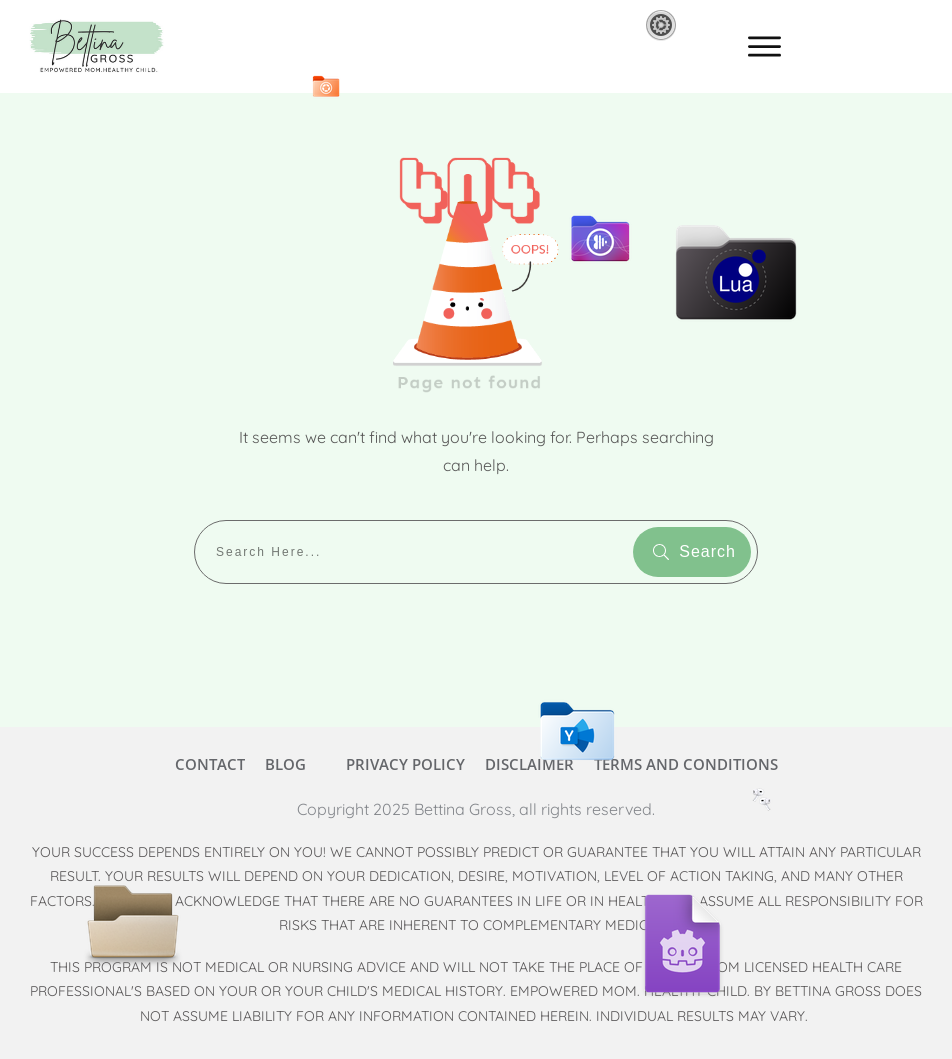  I want to click on open folder containing Anghami music files, so click(600, 240).